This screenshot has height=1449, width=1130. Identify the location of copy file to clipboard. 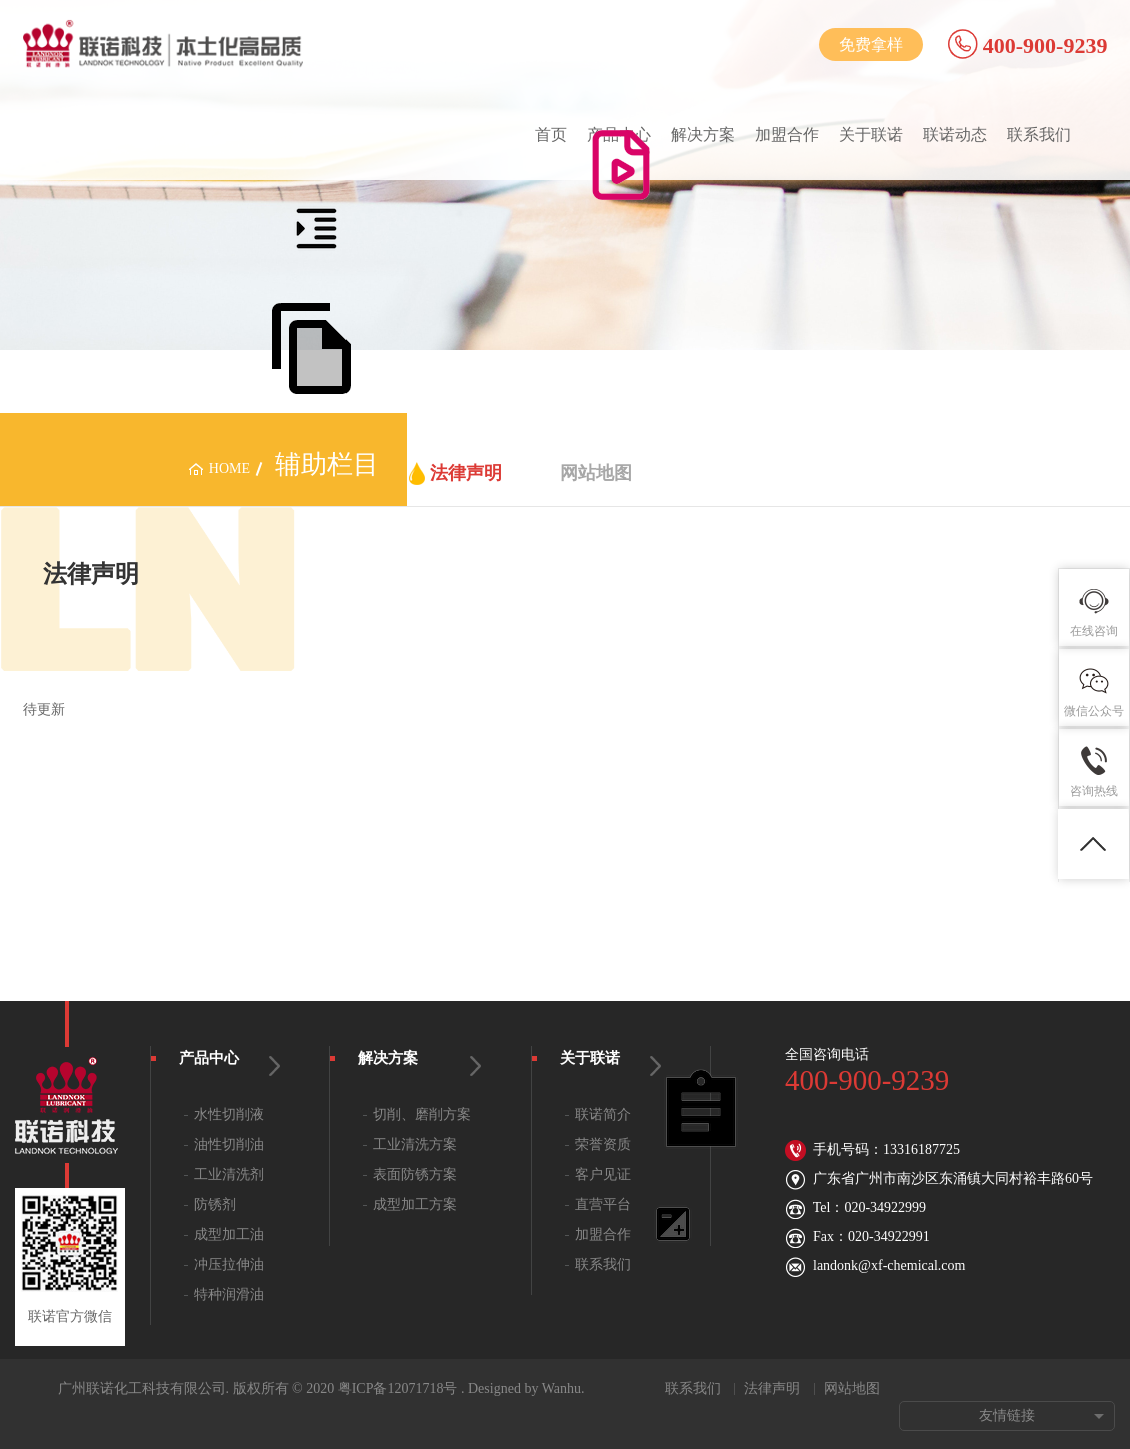
(313, 348).